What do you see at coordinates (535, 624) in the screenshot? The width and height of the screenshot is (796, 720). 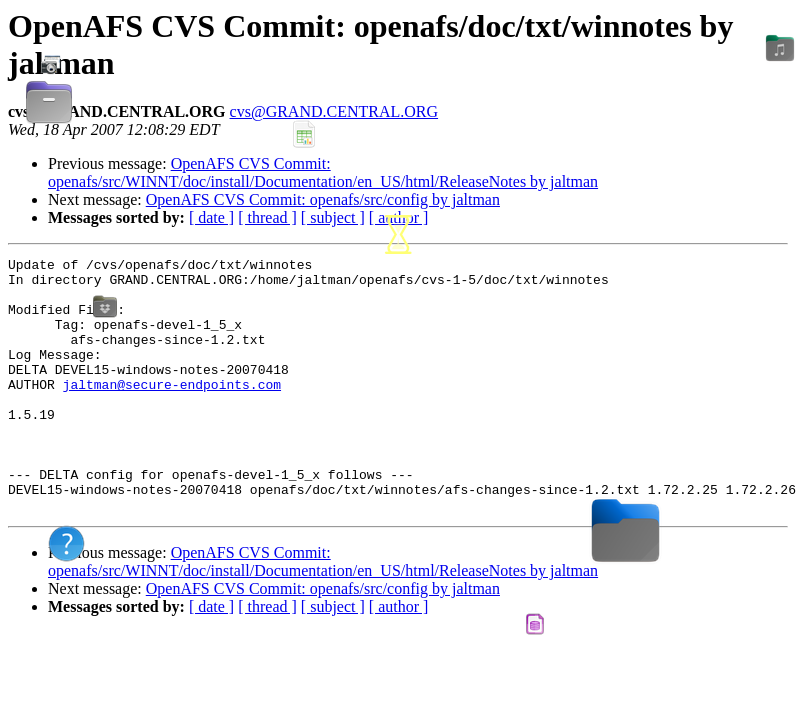 I see `open an opendocument database file` at bounding box center [535, 624].